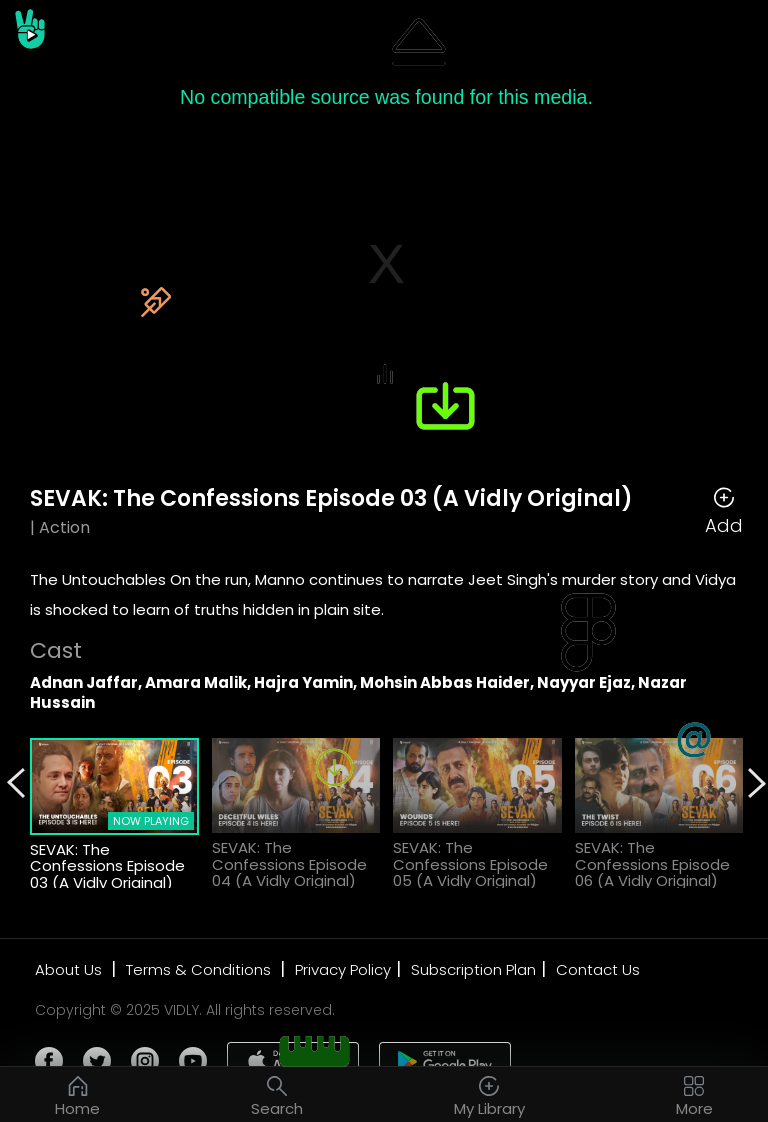 The height and width of the screenshot is (1122, 768). Describe the element at coordinates (385, 374) in the screenshot. I see `view analytics or statistics` at that location.